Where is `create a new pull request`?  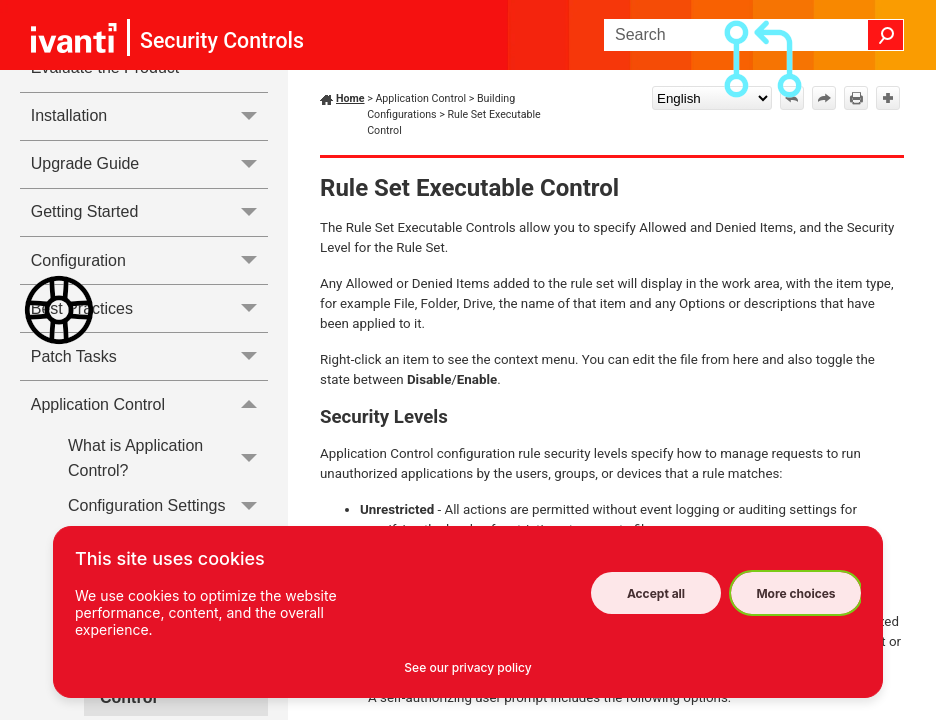
create a new pull request is located at coordinates (763, 59).